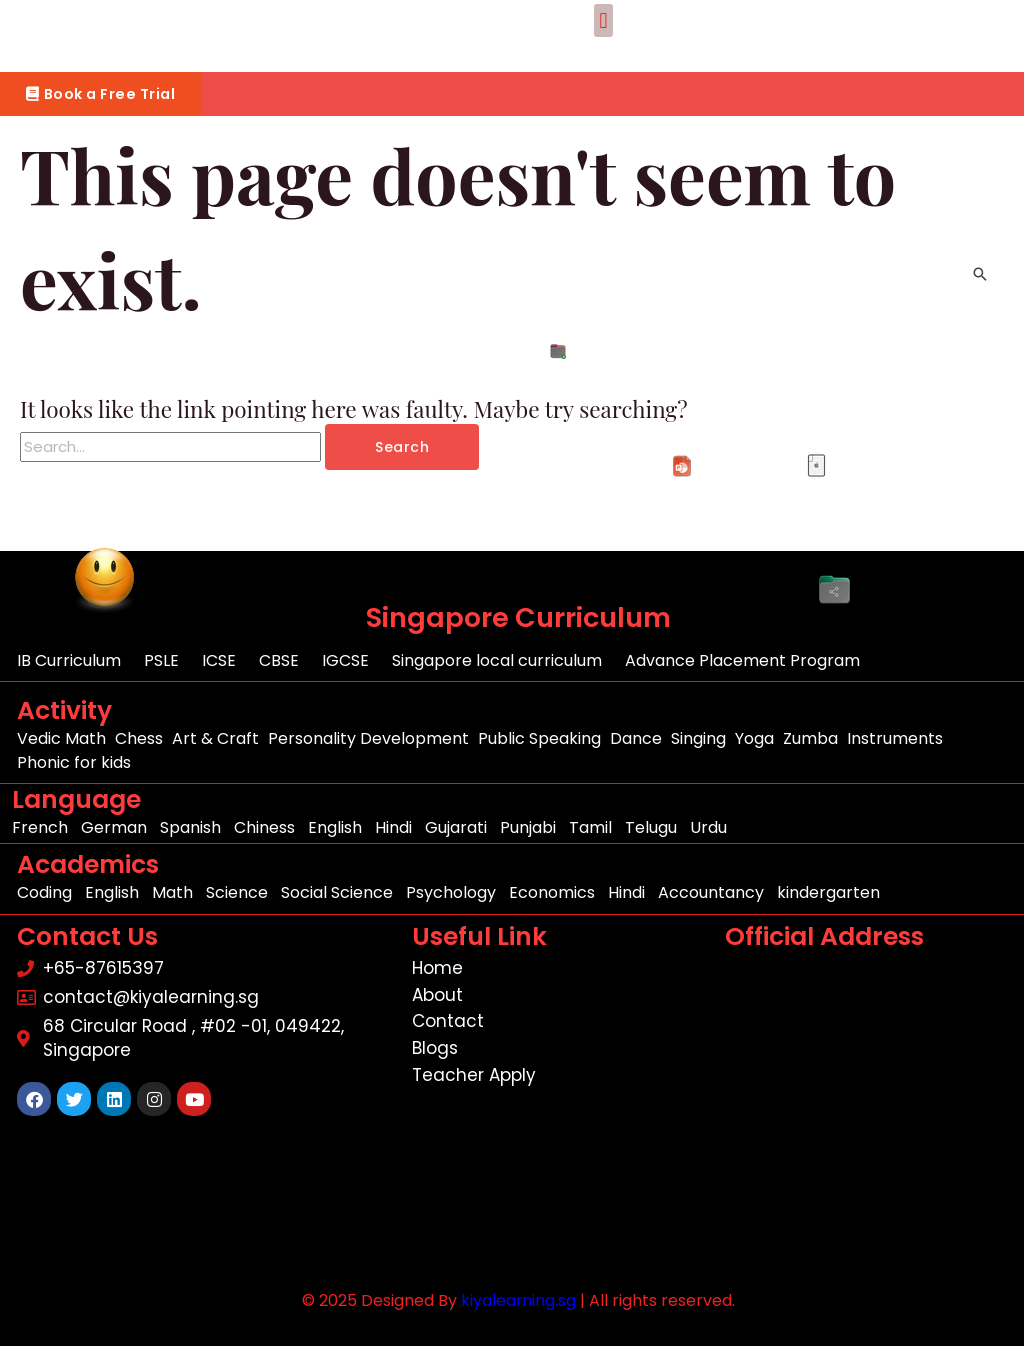  What do you see at coordinates (816, 465) in the screenshot?
I see `access airport express device in sidebar` at bounding box center [816, 465].